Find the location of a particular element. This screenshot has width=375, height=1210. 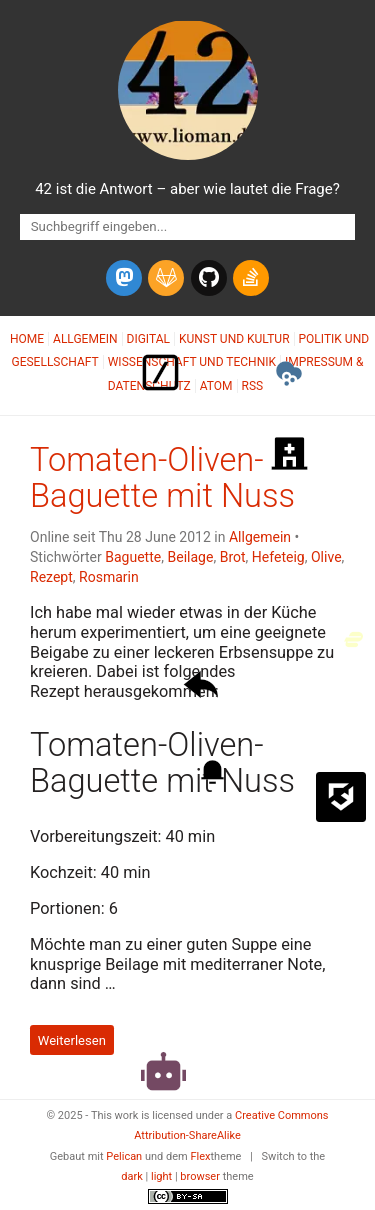

access AI assistant or chatbot features is located at coordinates (163, 1073).